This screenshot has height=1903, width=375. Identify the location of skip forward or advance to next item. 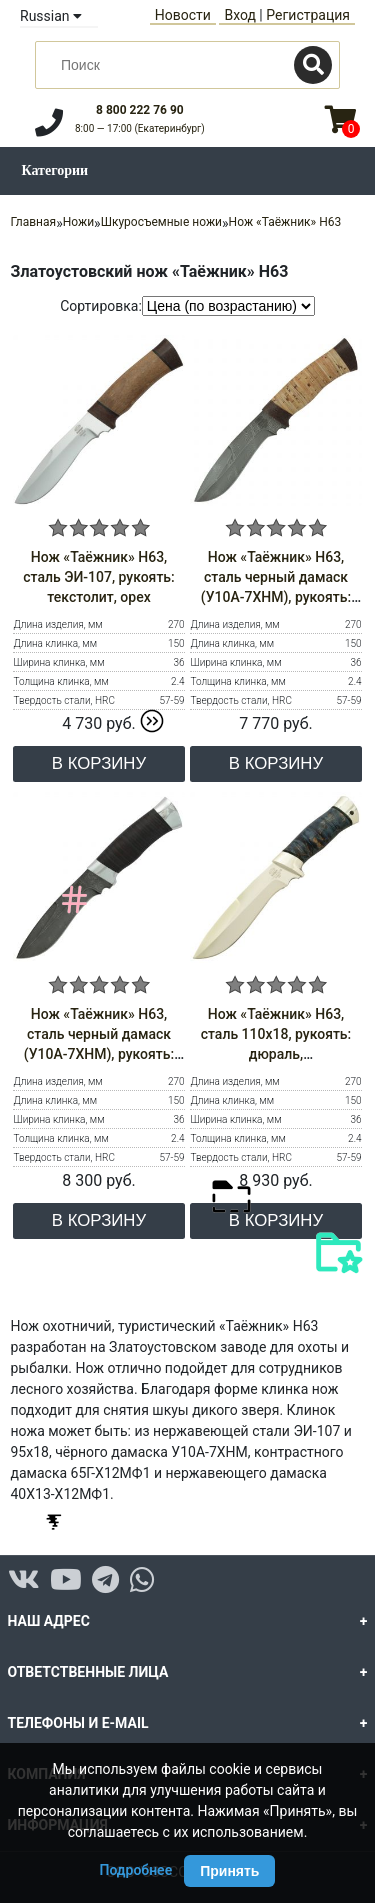
(152, 721).